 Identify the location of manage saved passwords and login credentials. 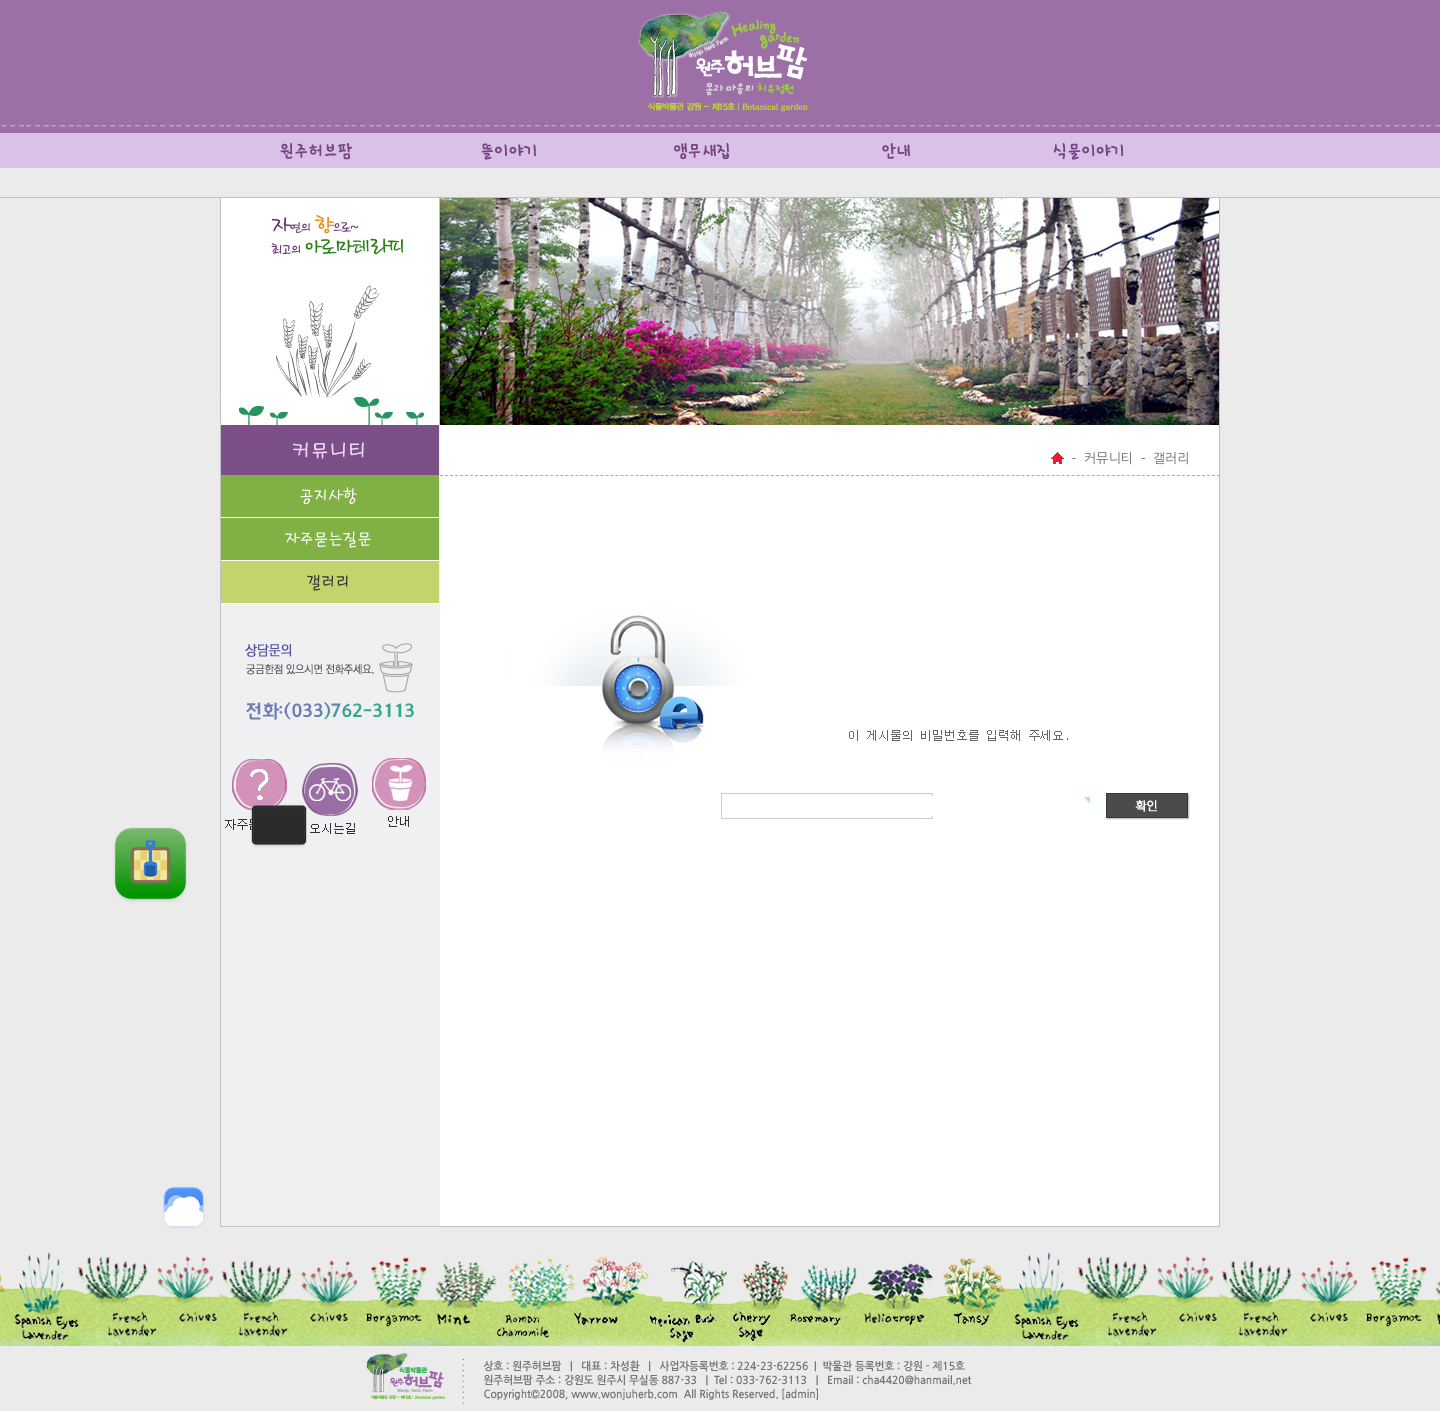
(264, 1240).